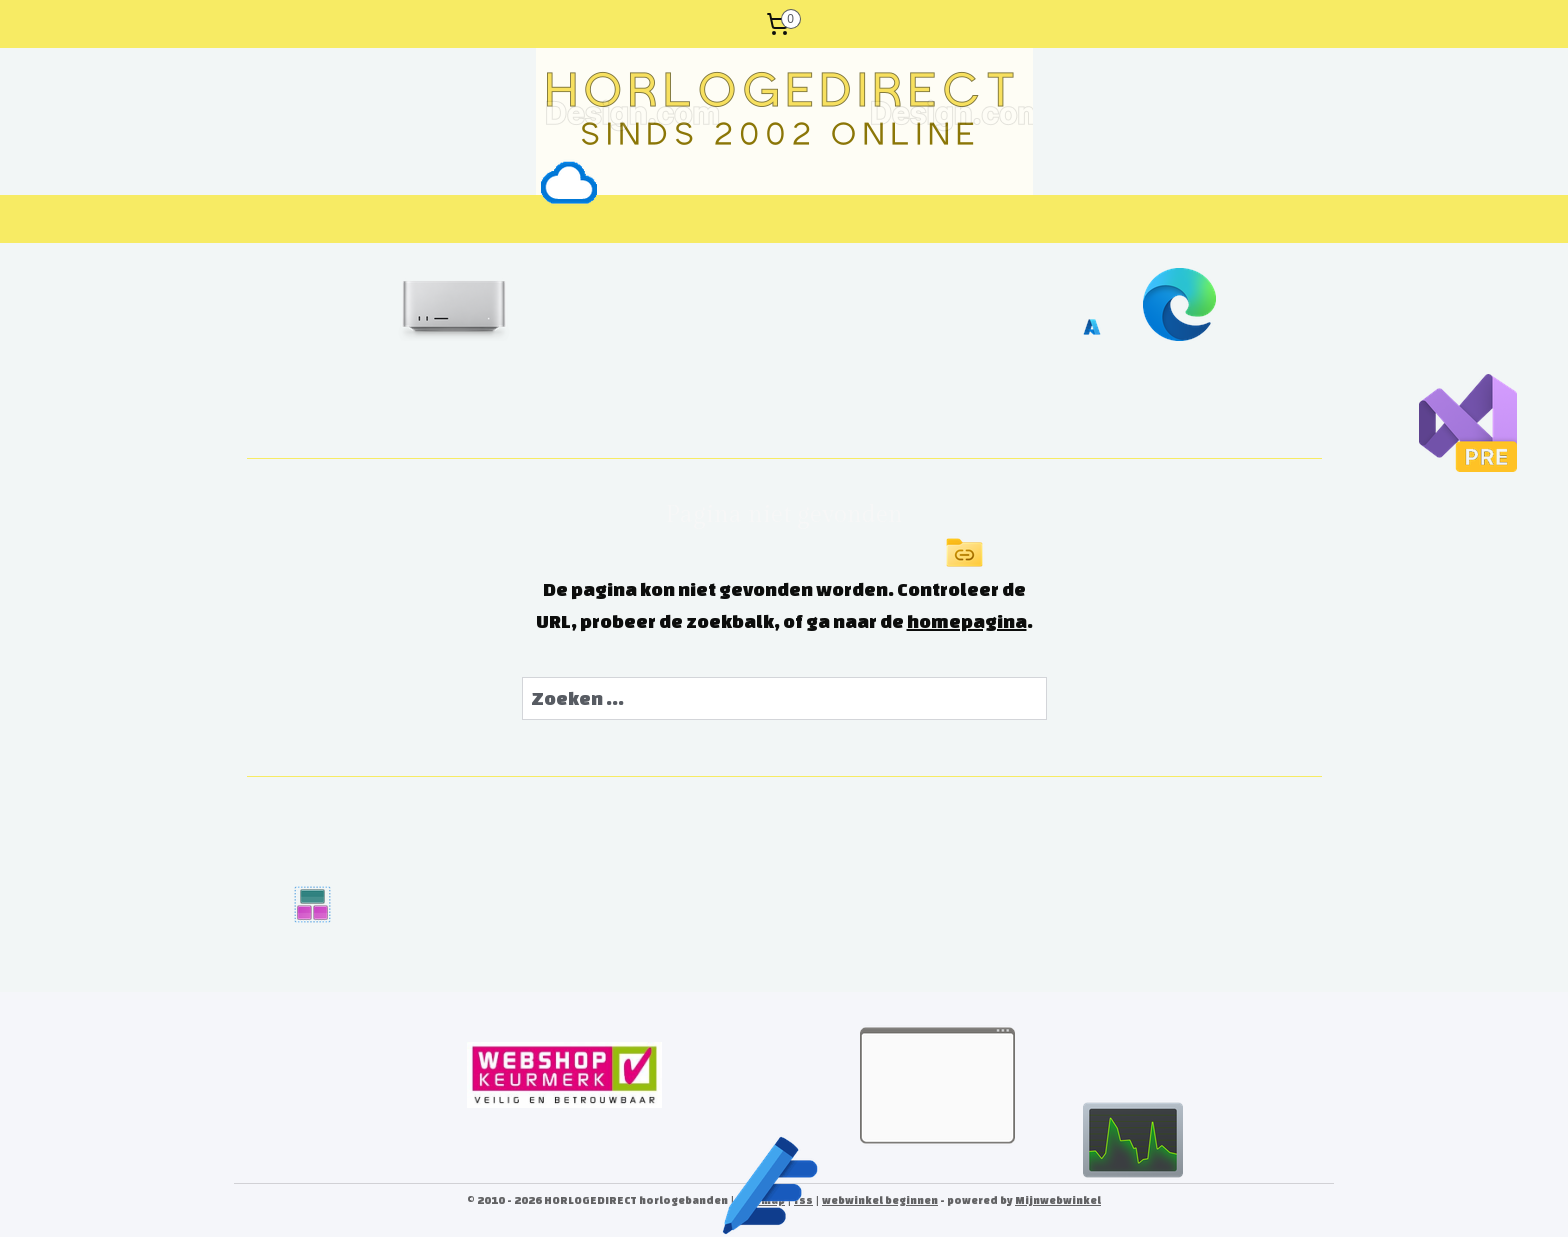 Image resolution: width=1568 pixels, height=1237 pixels. What do you see at coordinates (312, 904) in the screenshot?
I see `select all items in the current view` at bounding box center [312, 904].